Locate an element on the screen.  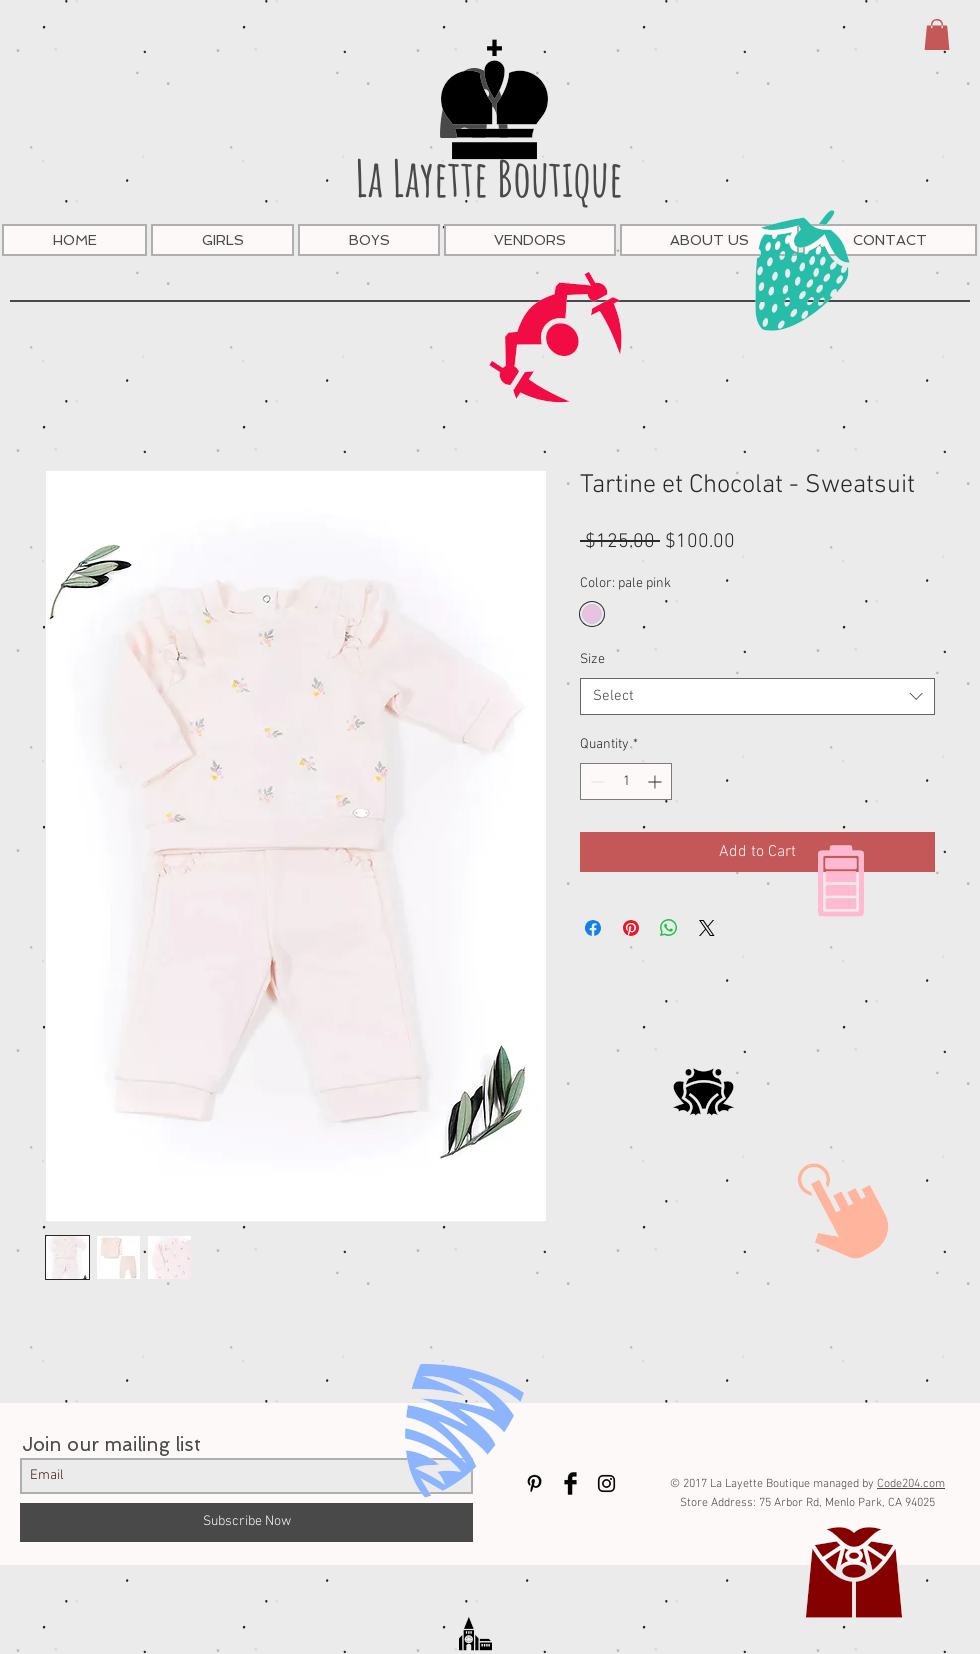
represents a frog character or creature in a game is located at coordinates (703, 1090).